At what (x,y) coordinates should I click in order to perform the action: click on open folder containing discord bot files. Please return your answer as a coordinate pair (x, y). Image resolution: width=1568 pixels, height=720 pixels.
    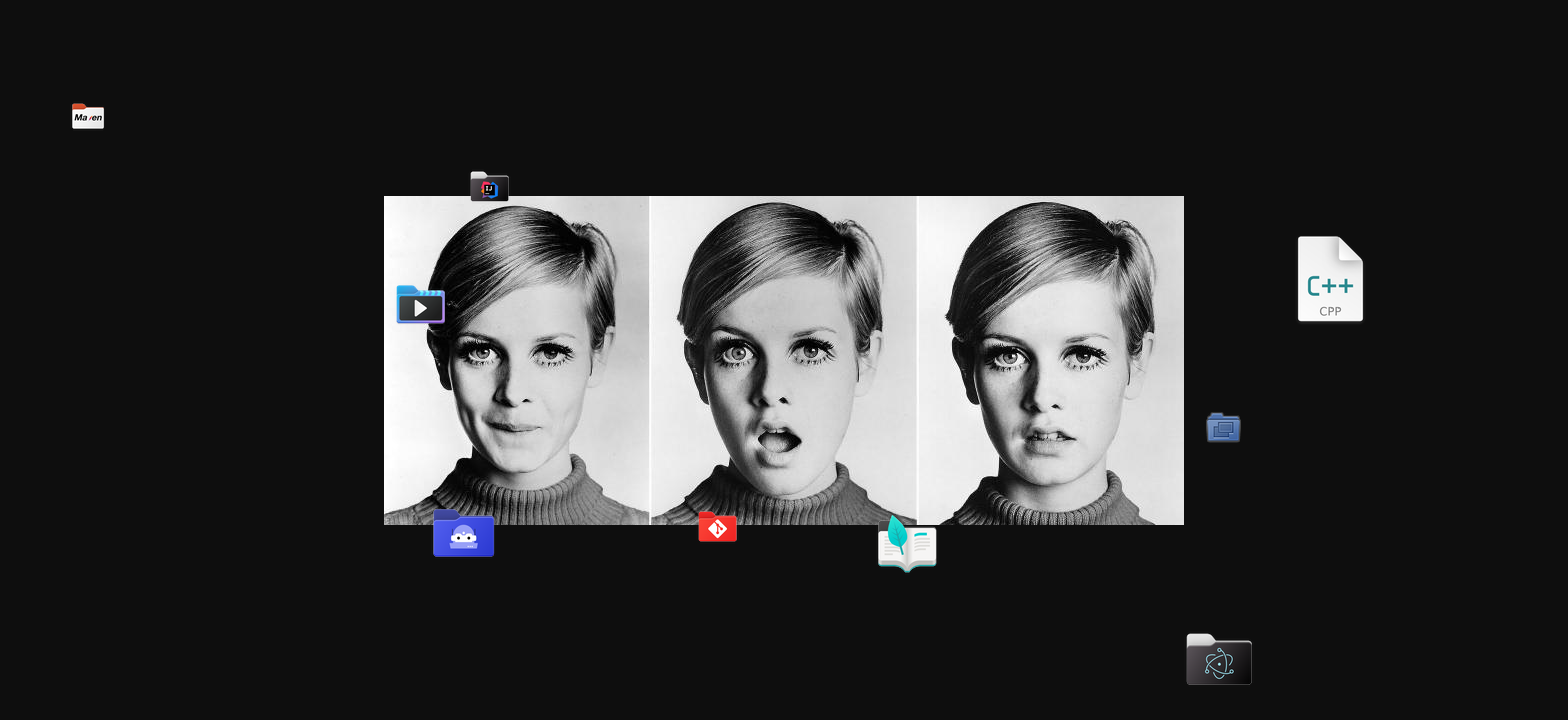
    Looking at the image, I should click on (463, 534).